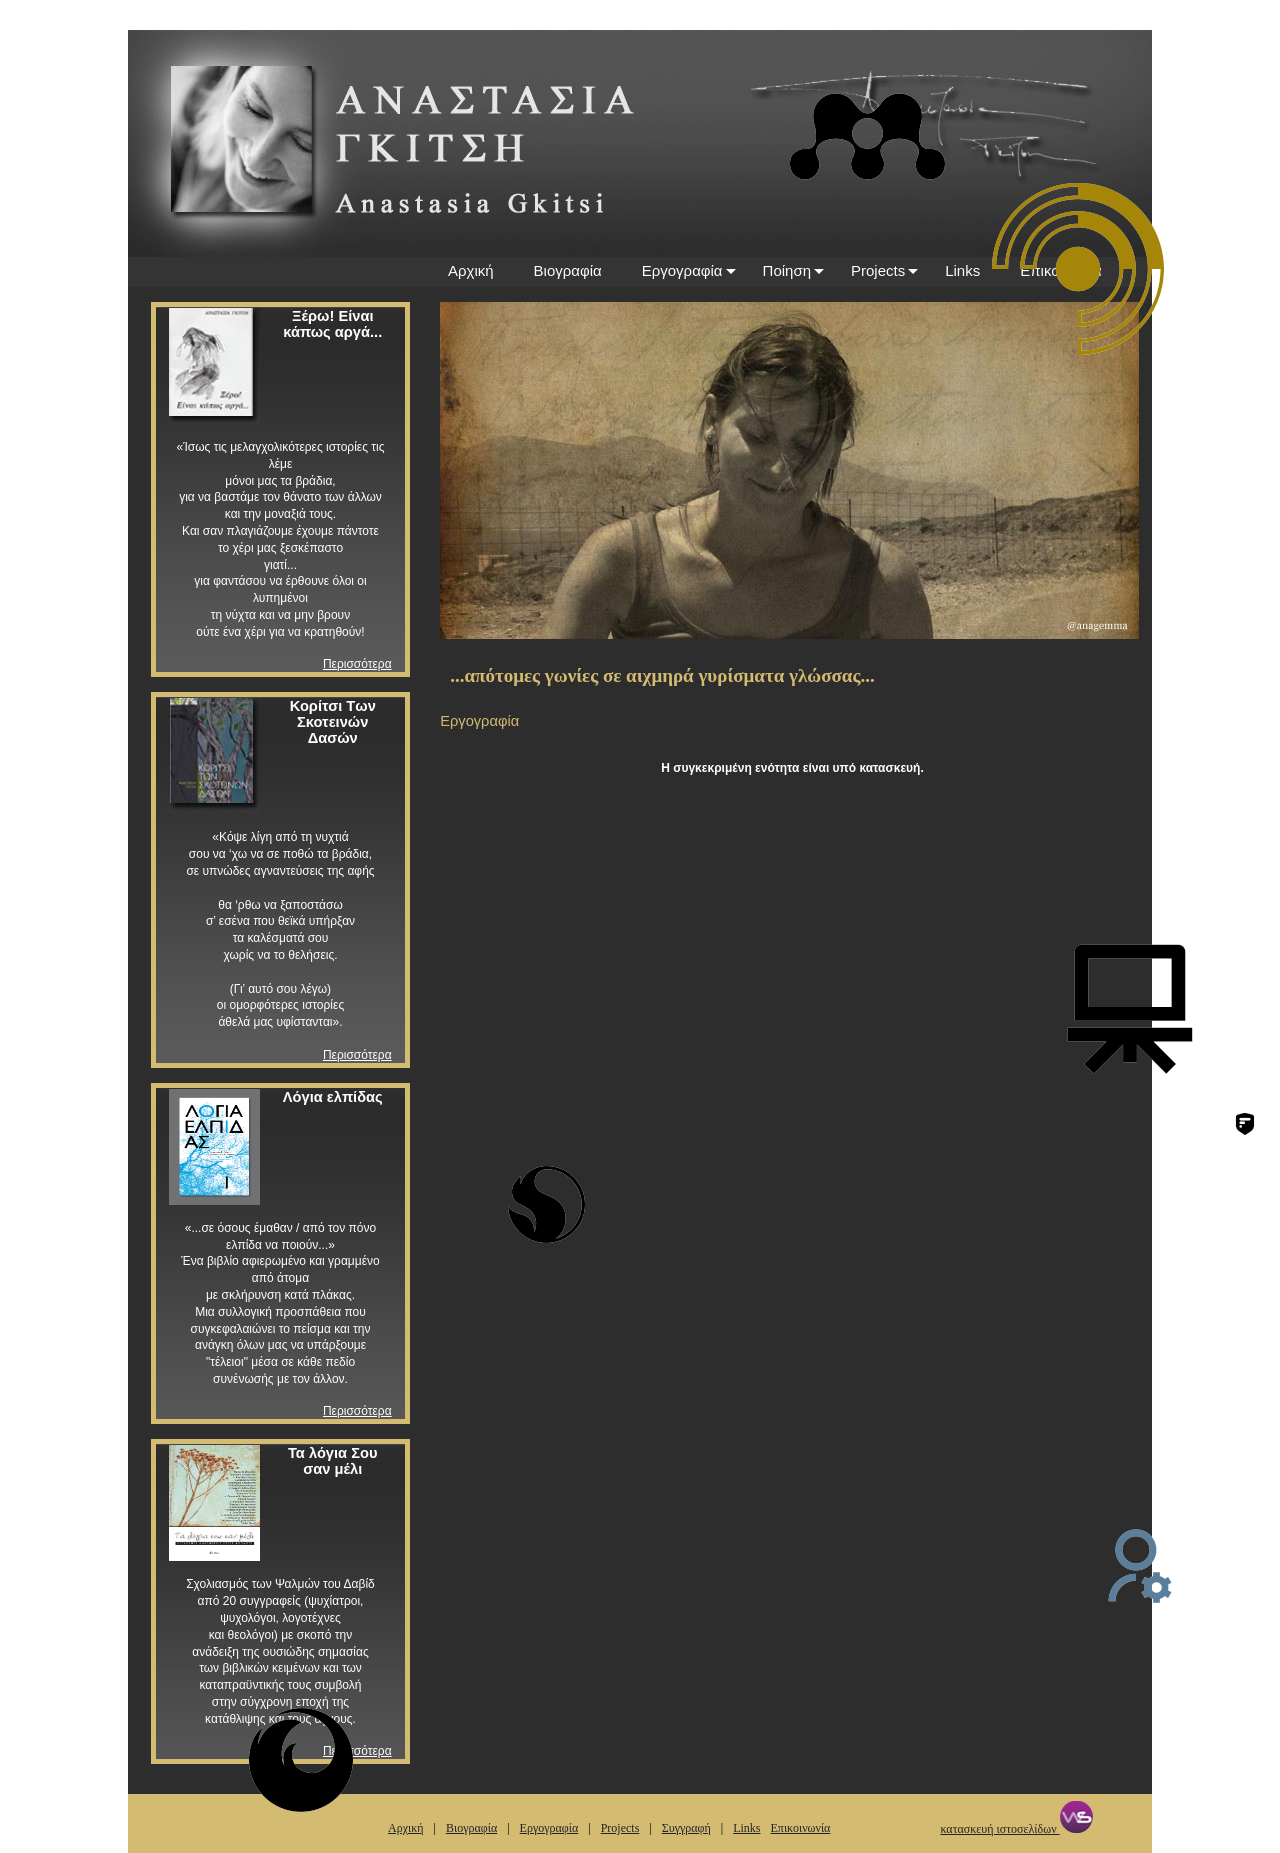  Describe the element at coordinates (301, 1760) in the screenshot. I see `open Firefox browser` at that location.